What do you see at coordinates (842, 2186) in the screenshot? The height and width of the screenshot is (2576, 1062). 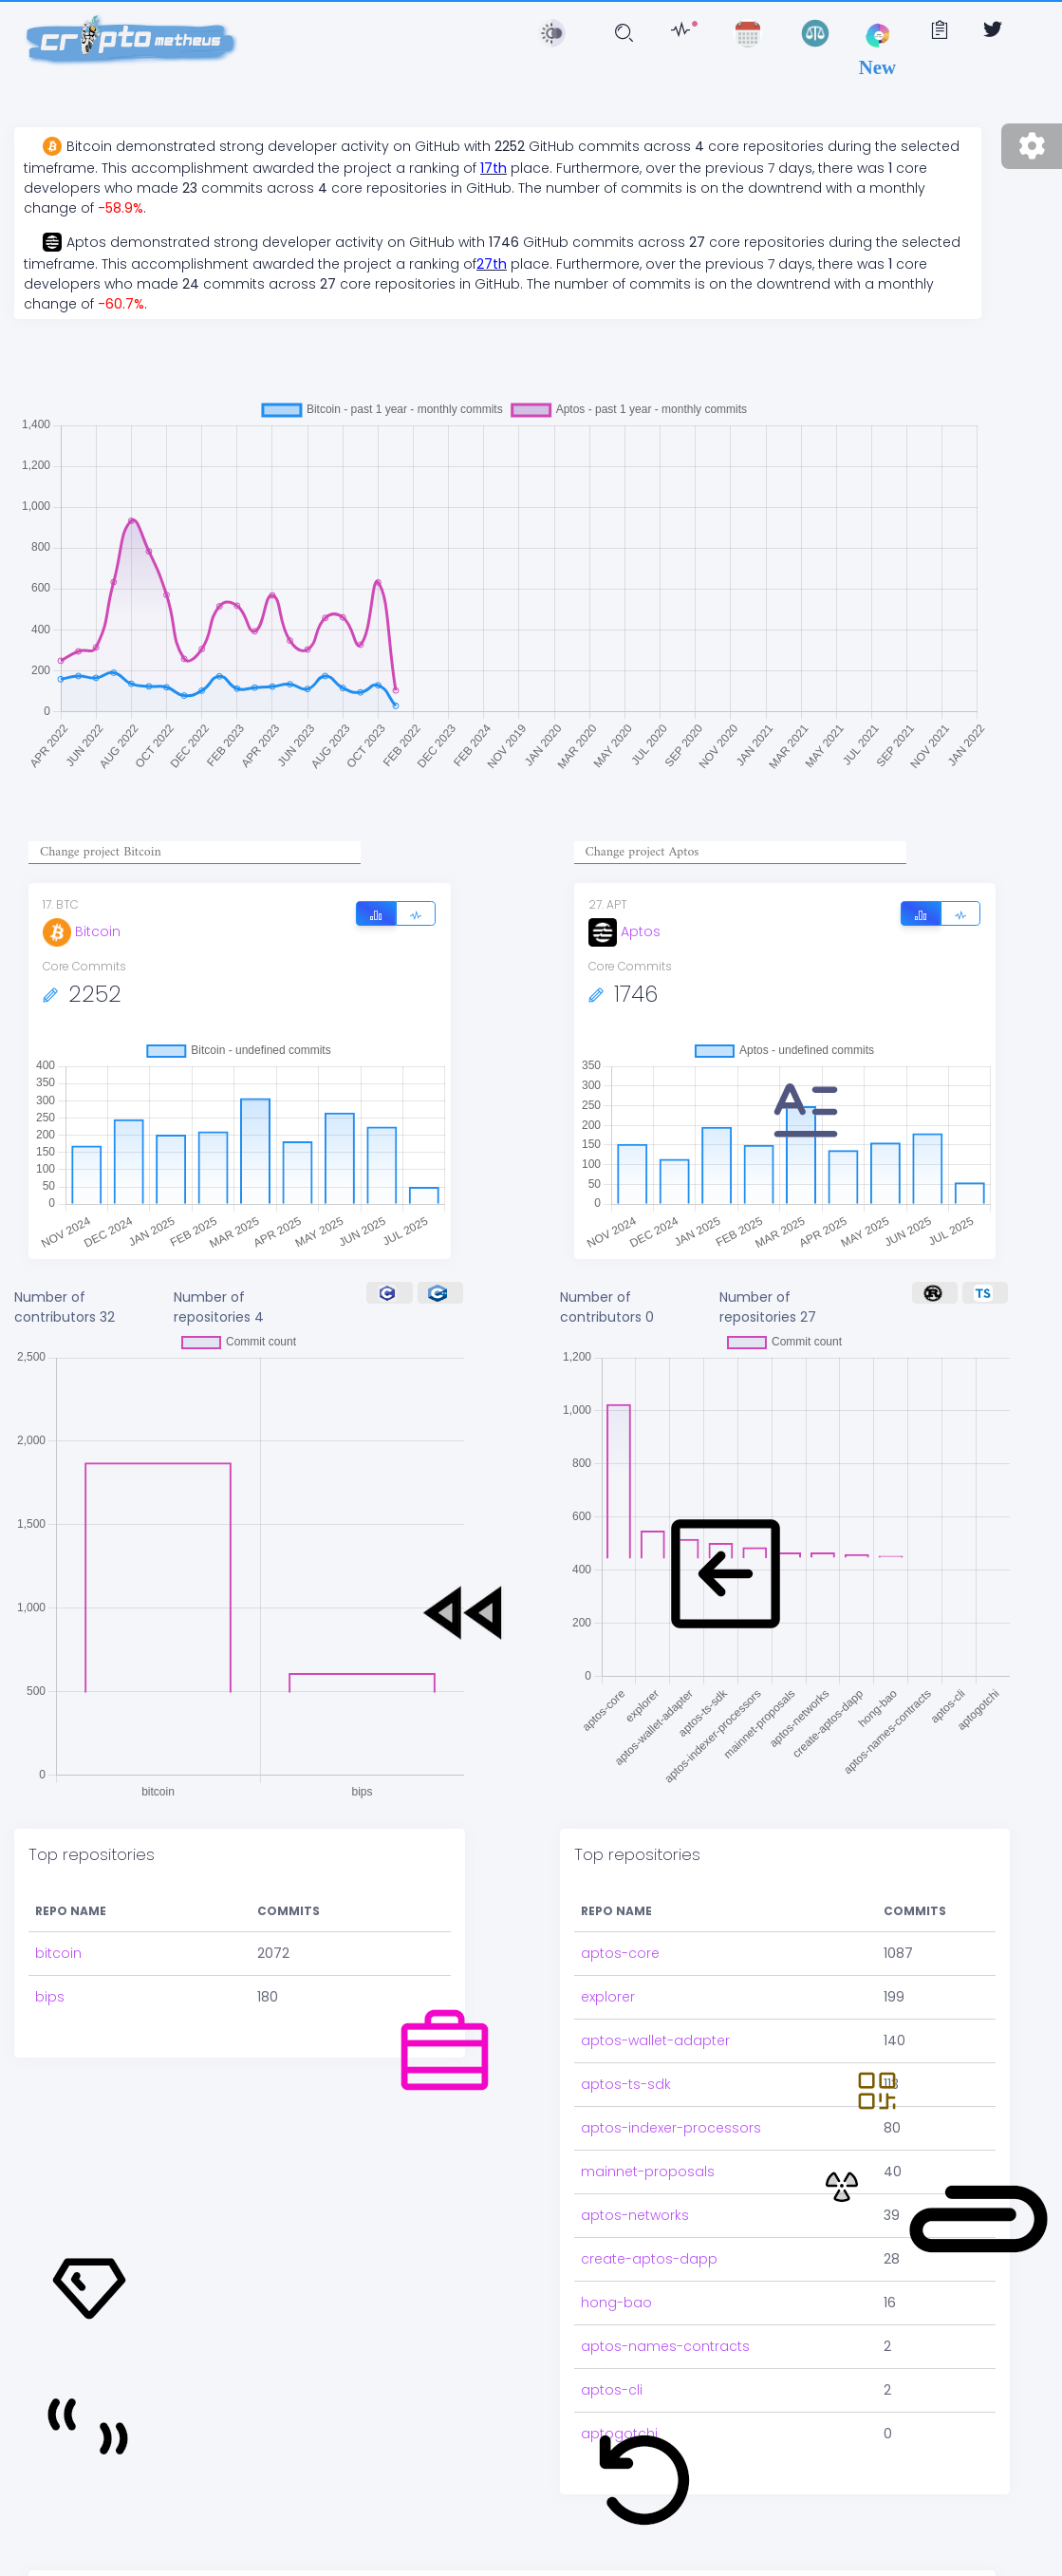 I see `indicates radioactive or hazardous material warning` at bounding box center [842, 2186].